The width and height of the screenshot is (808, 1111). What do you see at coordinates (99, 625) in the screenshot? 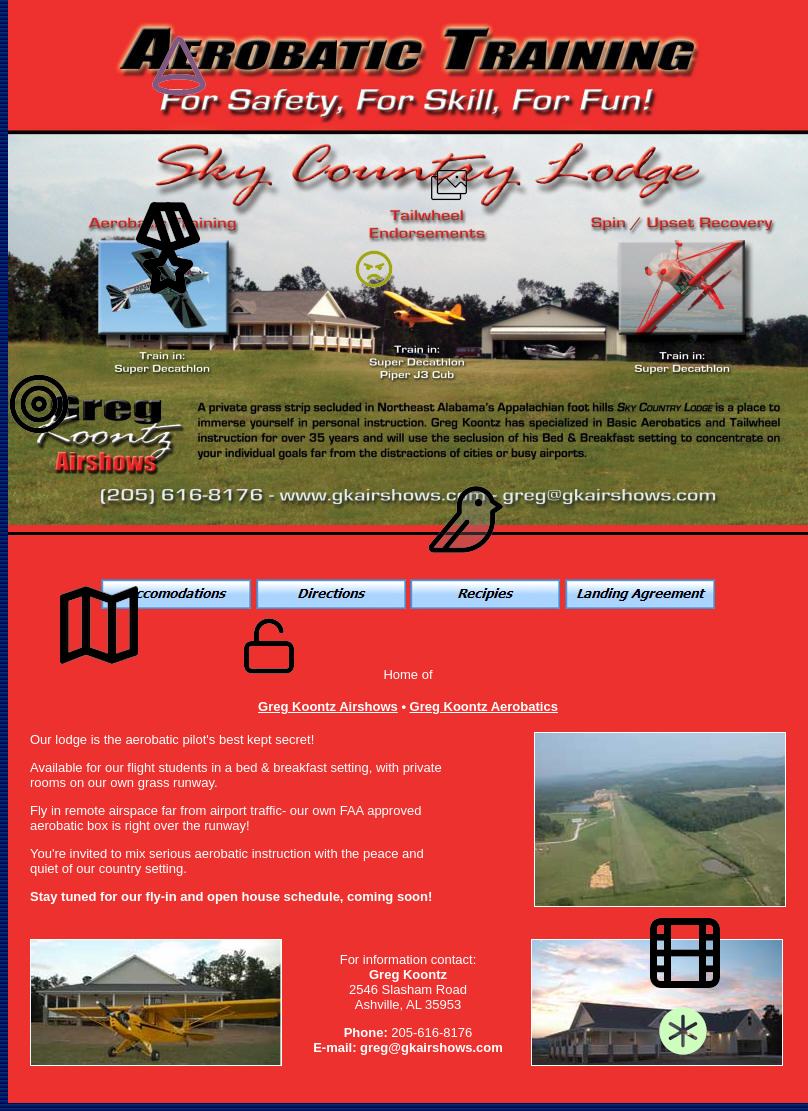
I see `open map view` at bounding box center [99, 625].